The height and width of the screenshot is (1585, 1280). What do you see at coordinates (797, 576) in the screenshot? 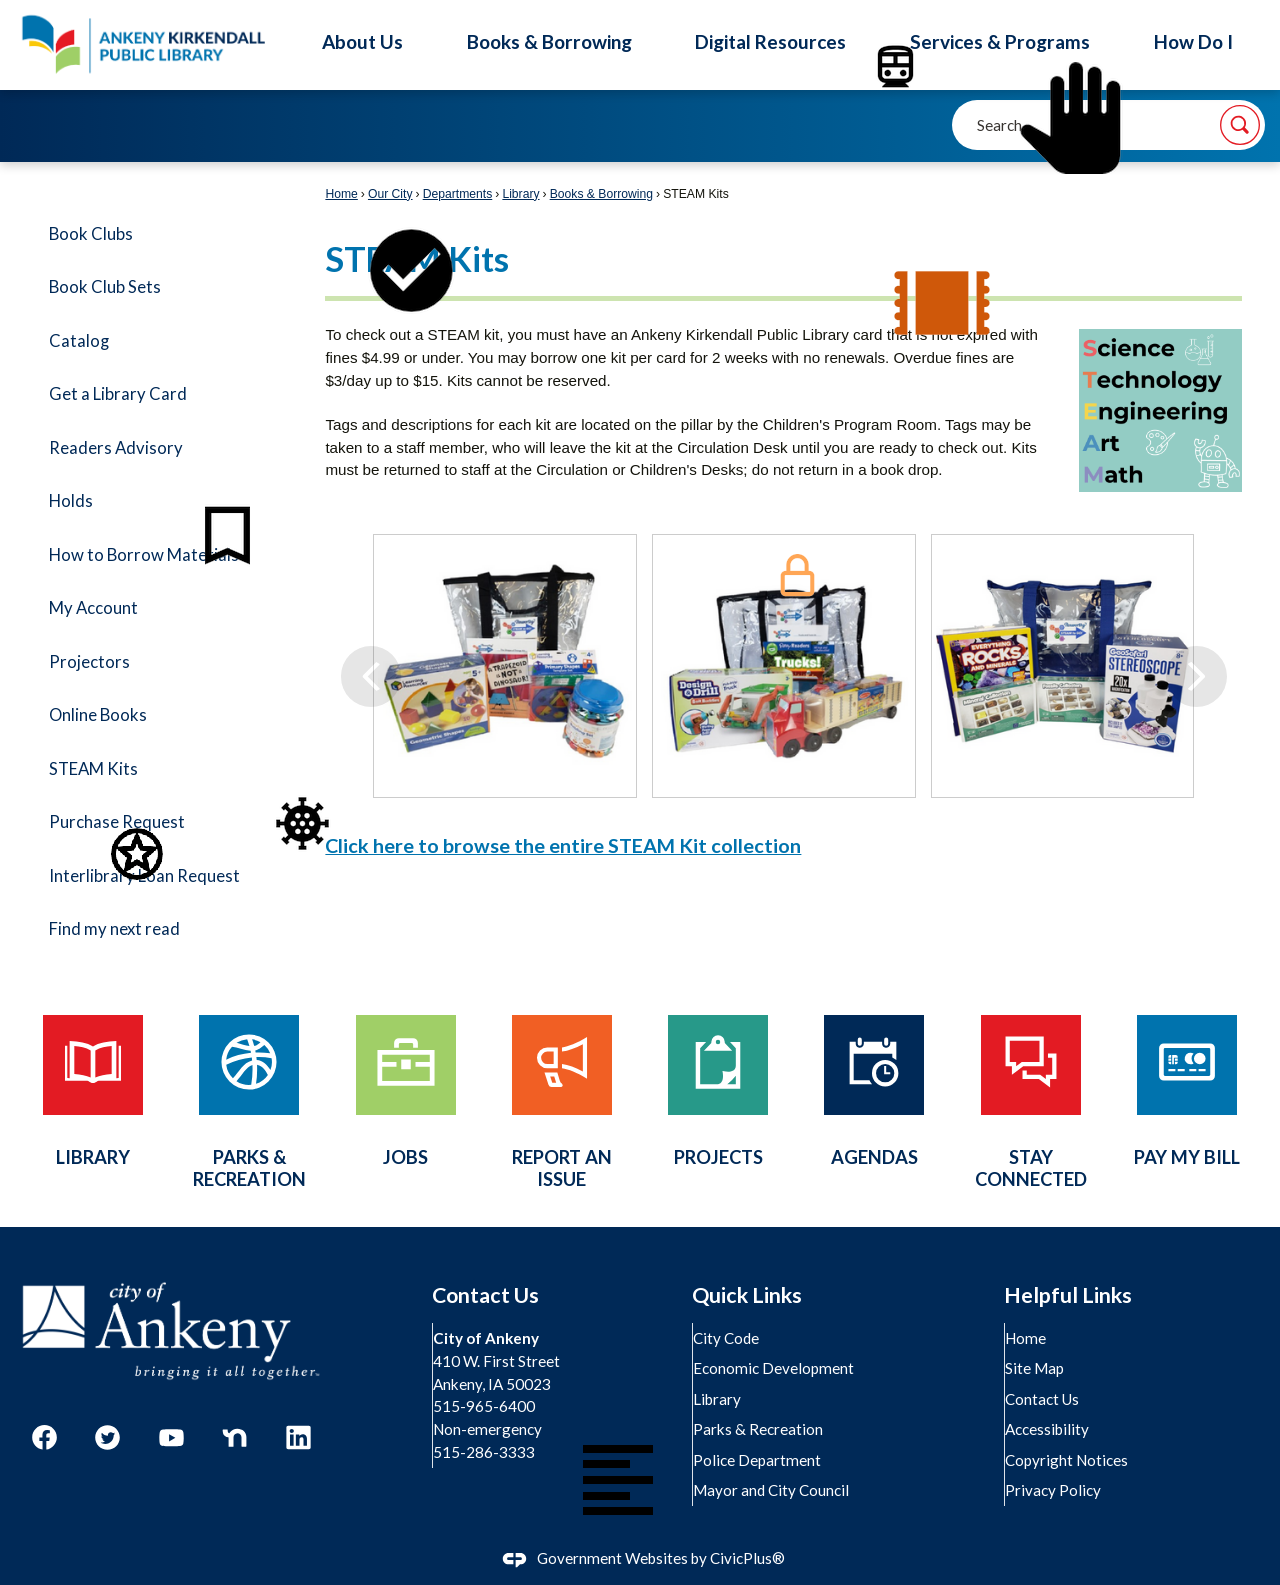
I see `indicates a locked or secure item` at bounding box center [797, 576].